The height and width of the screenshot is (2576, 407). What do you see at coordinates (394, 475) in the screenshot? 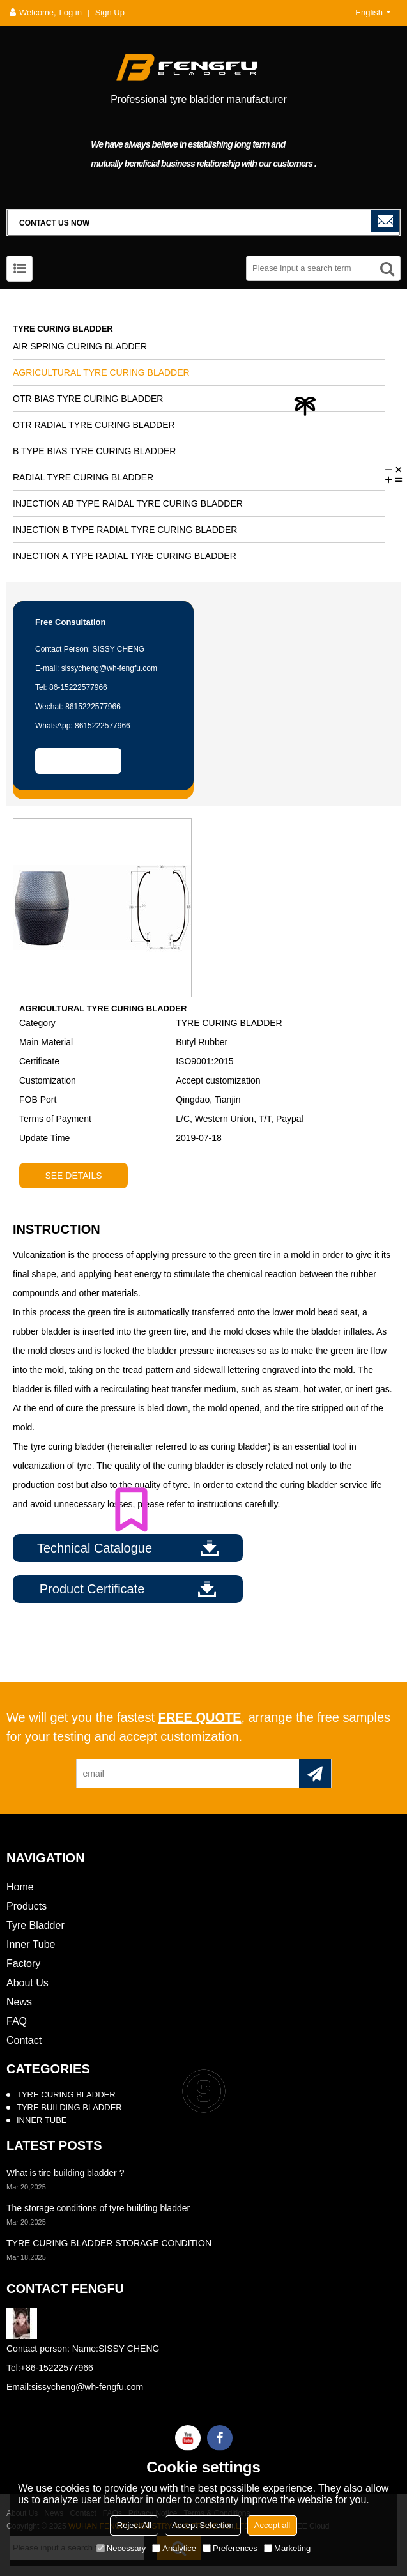
I see `open calculator or math tools` at bounding box center [394, 475].